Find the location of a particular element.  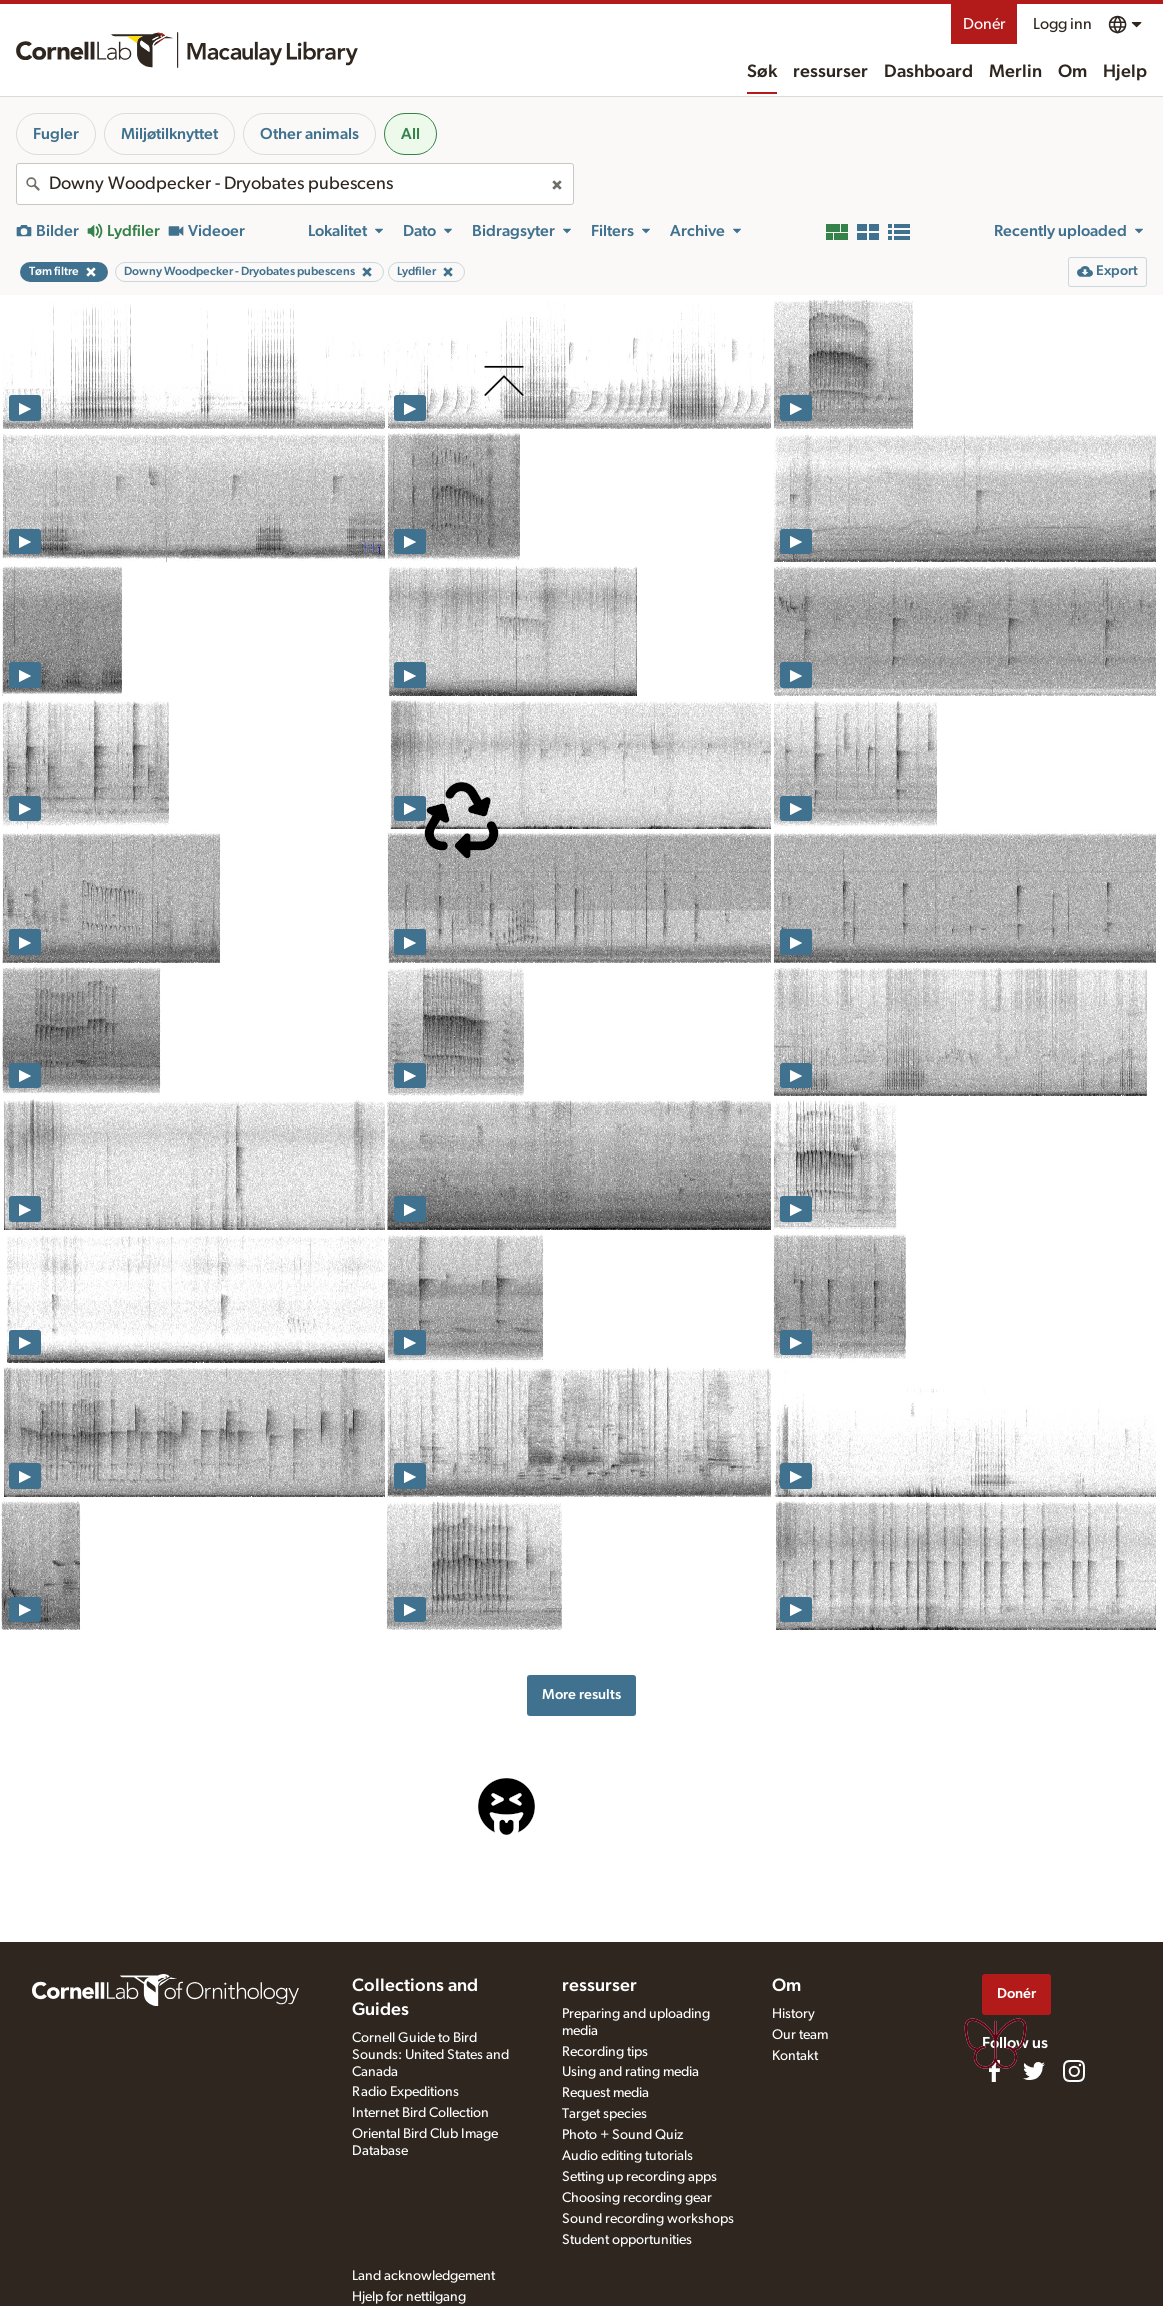

react with a laughing face emoji is located at coordinates (506, 1806).